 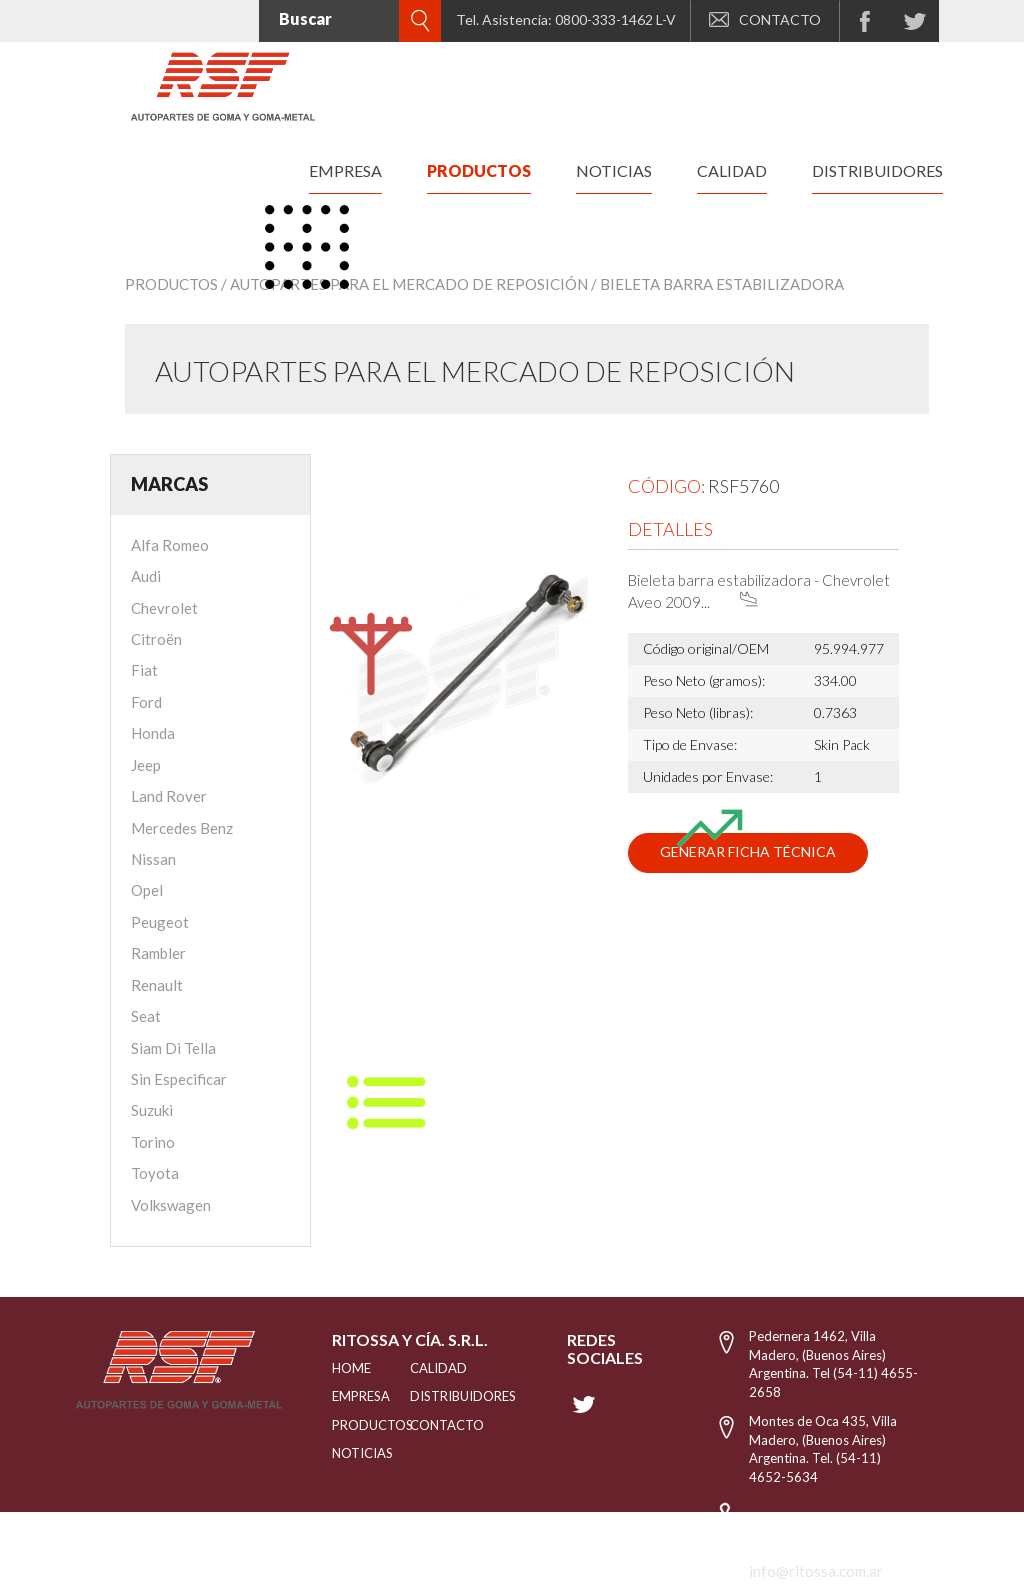 I want to click on view trending or popular content, so click(x=710, y=828).